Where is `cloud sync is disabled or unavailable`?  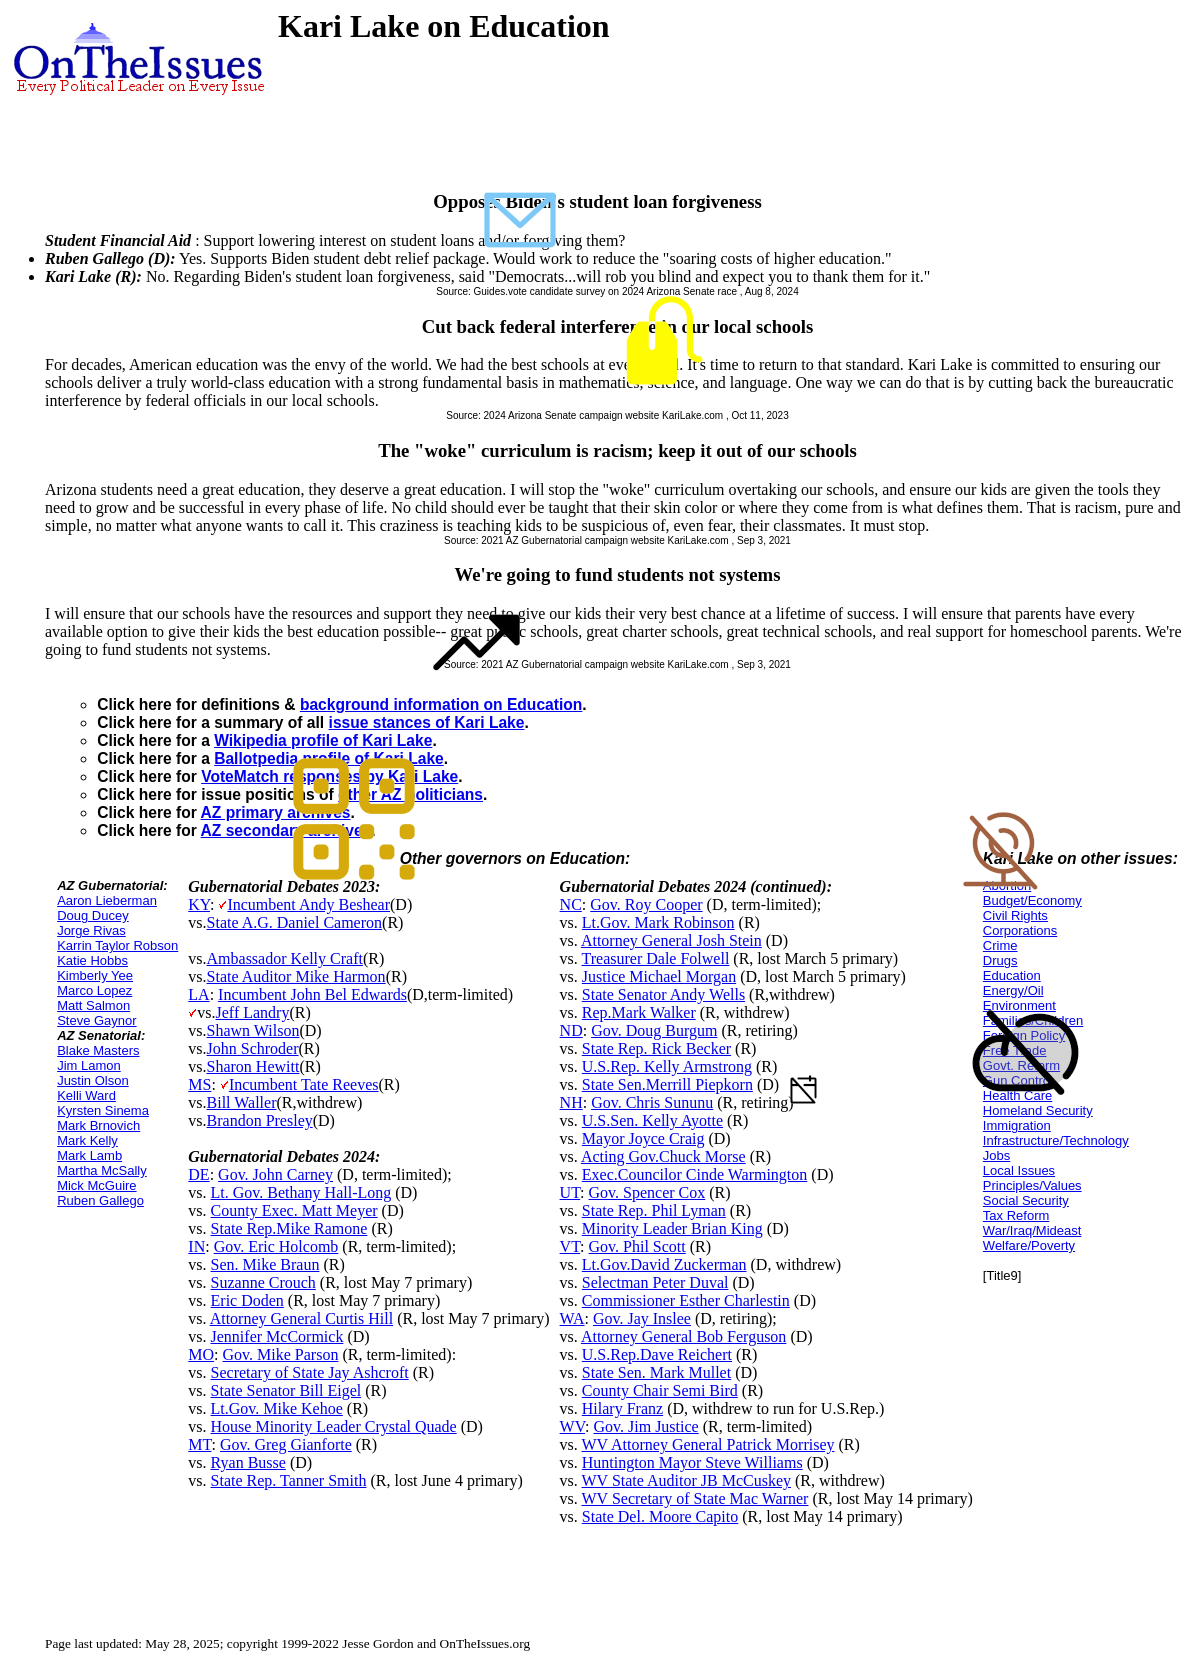 cloud sync is disabled or unavailable is located at coordinates (1025, 1052).